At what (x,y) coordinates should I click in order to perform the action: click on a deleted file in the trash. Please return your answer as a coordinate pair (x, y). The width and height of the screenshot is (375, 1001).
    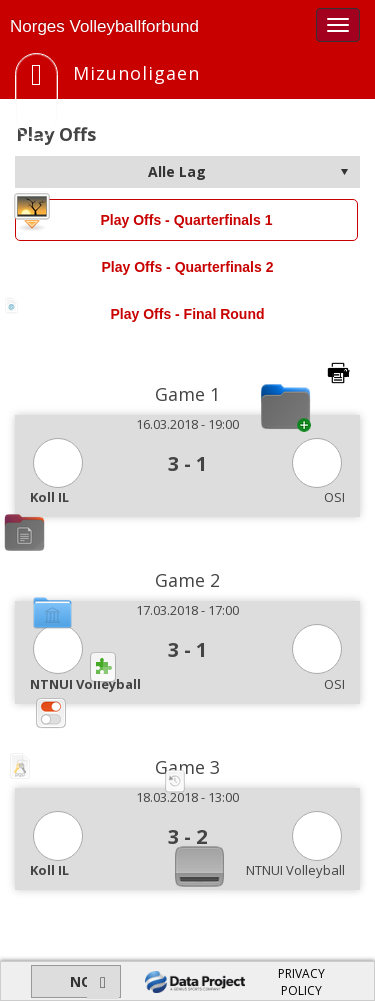
    Looking at the image, I should click on (175, 781).